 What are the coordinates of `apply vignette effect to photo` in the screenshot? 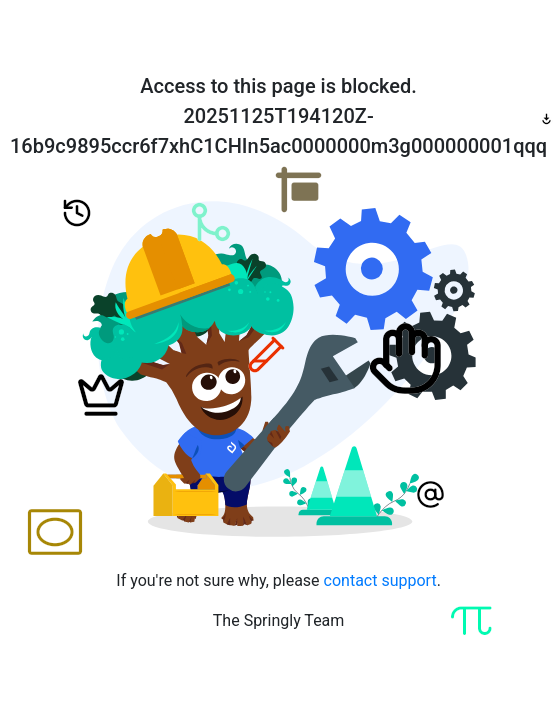 It's located at (55, 532).